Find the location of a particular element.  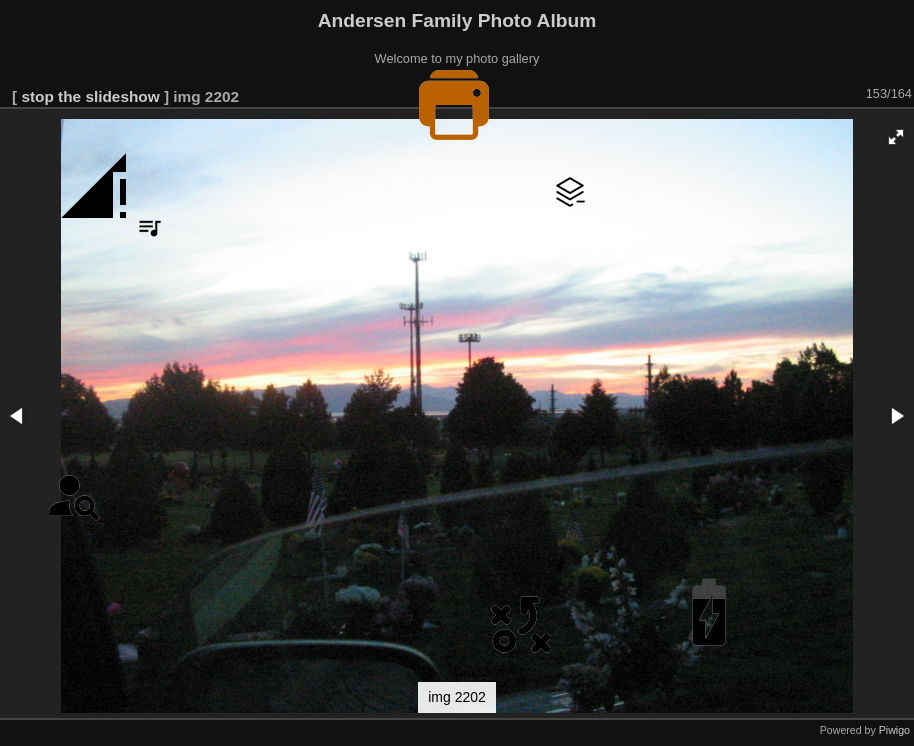

search for a user or contact is located at coordinates (74, 495).